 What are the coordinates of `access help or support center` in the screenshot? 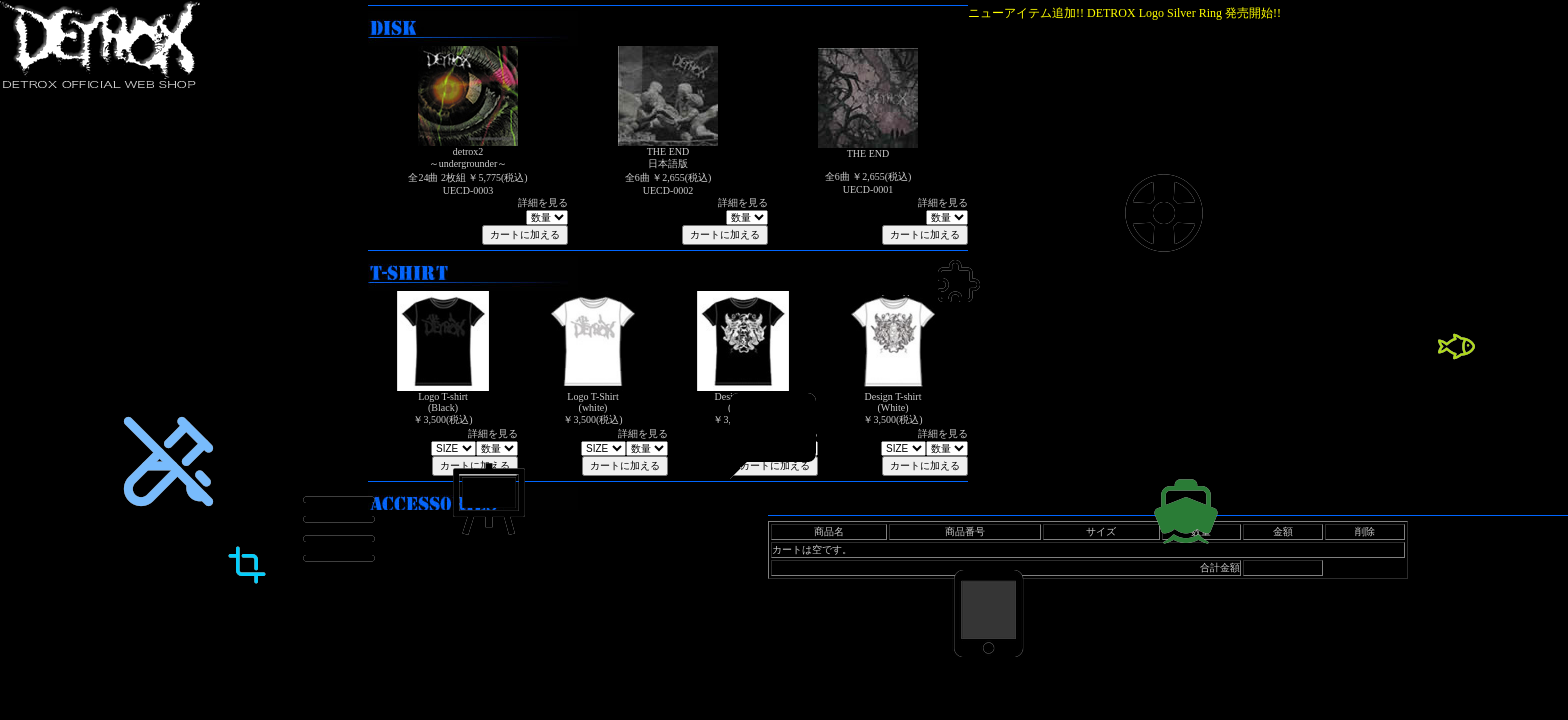 It's located at (1164, 213).